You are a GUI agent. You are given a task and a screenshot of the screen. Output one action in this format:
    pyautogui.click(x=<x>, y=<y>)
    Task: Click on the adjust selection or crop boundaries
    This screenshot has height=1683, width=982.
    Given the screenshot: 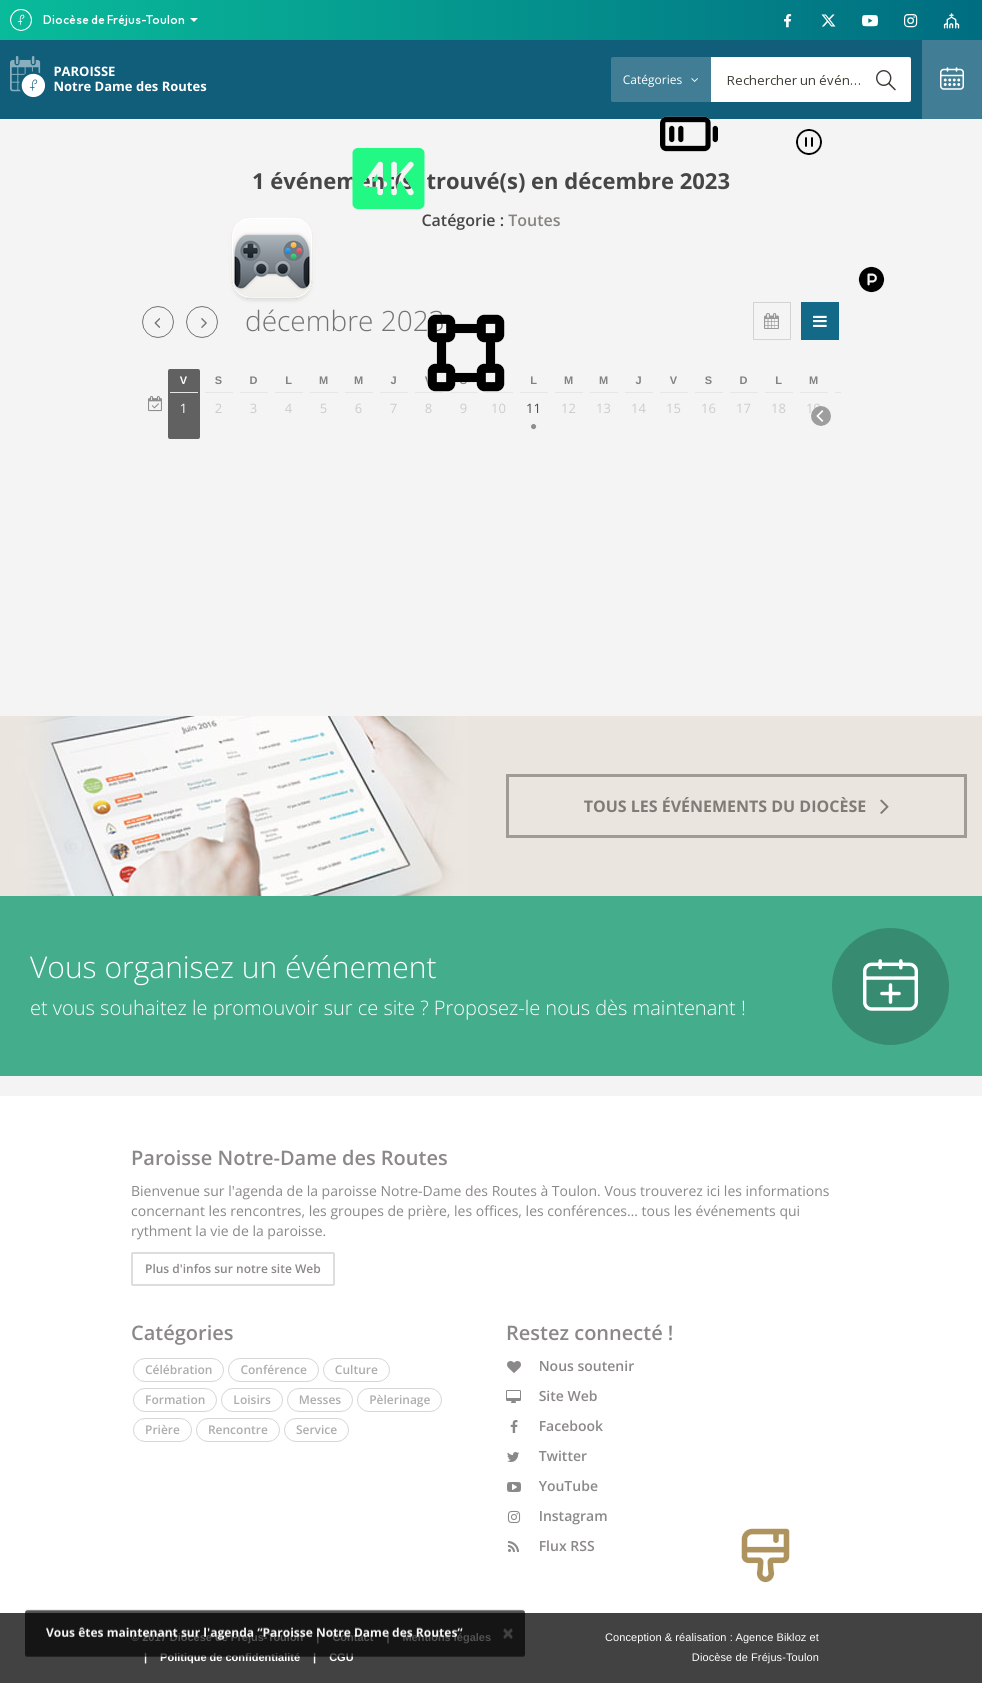 What is the action you would take?
    pyautogui.click(x=466, y=353)
    